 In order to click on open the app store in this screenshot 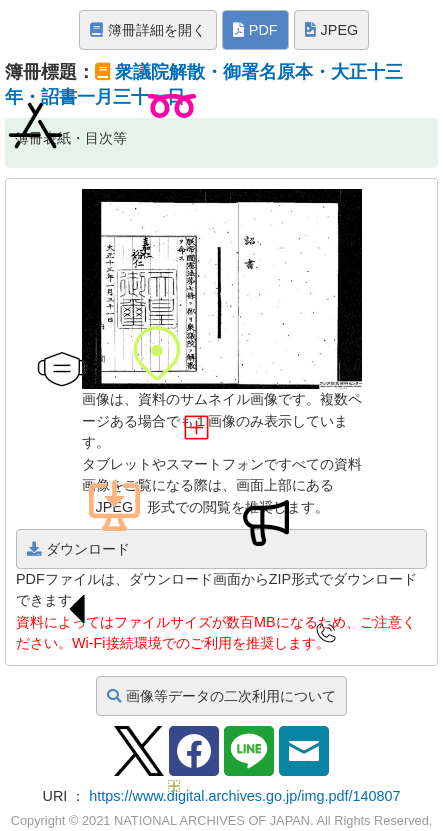, I will do `click(35, 127)`.